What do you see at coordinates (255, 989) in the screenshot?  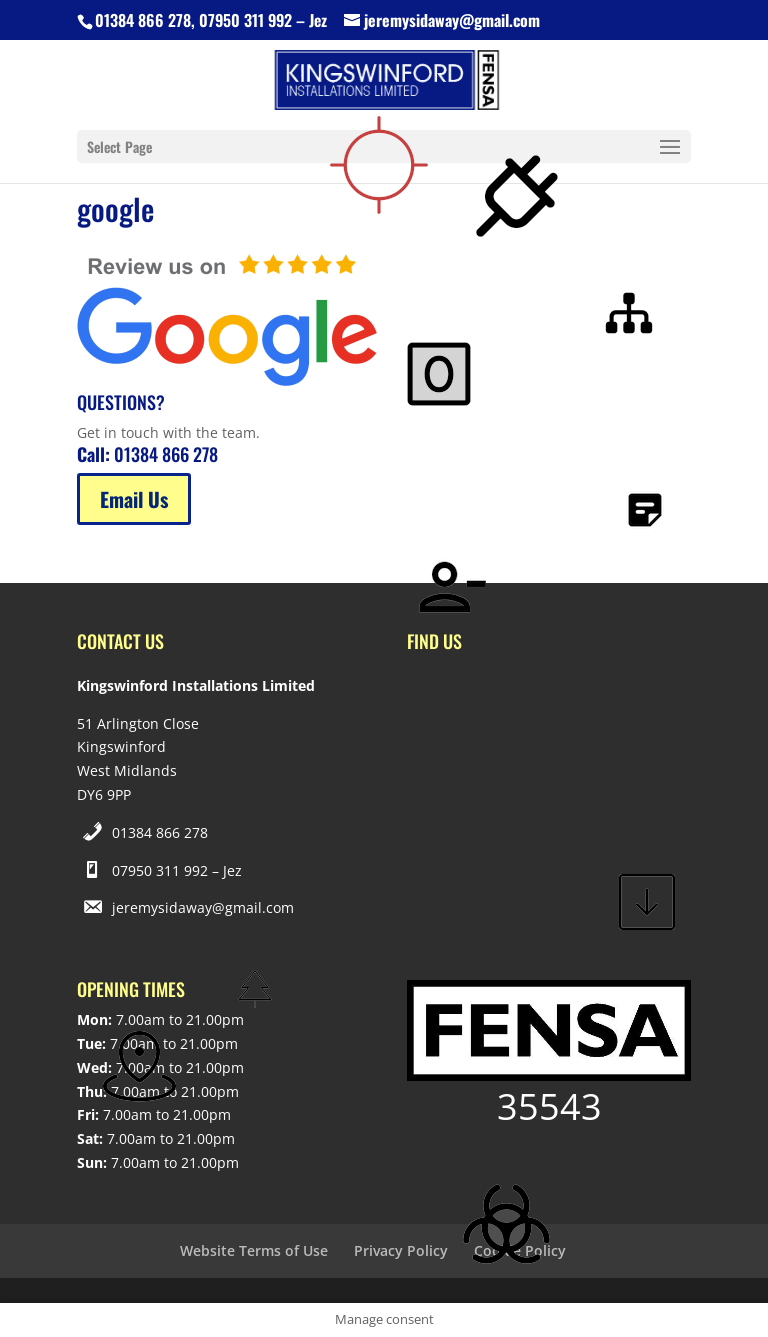 I see `access nature or outdoor-related content` at bounding box center [255, 989].